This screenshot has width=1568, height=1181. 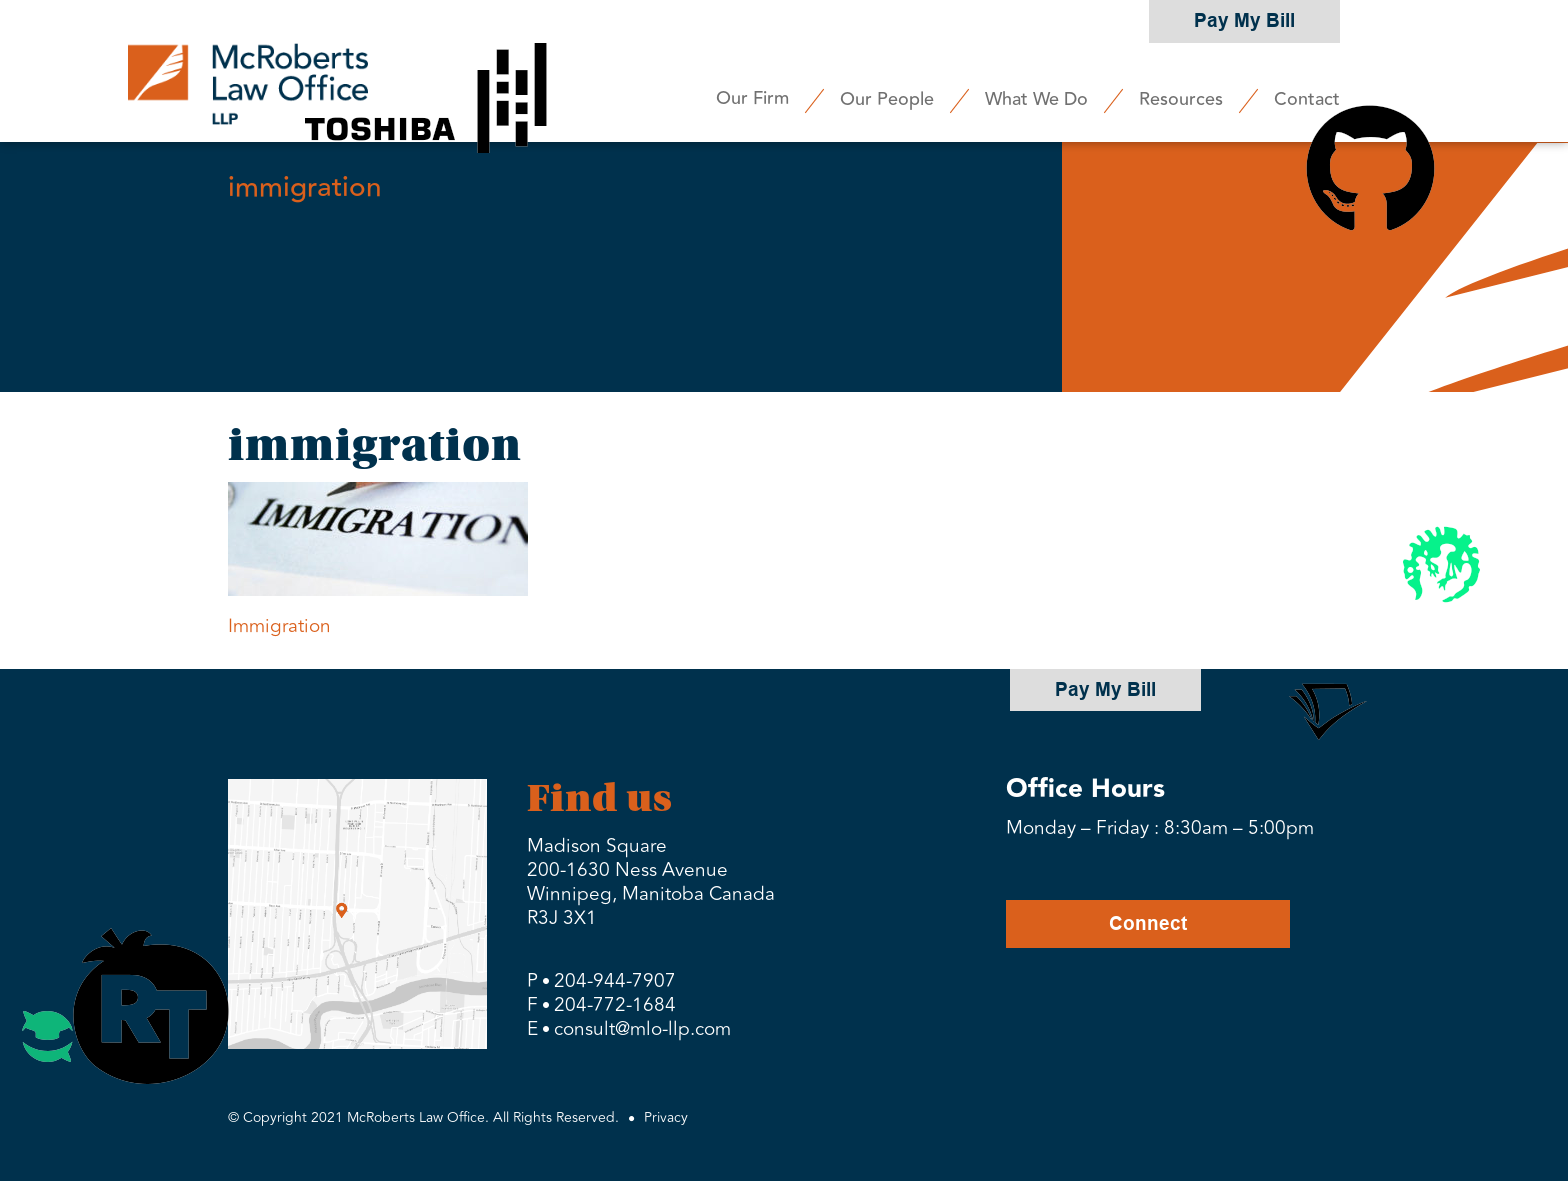 I want to click on visit rotten tomatoes website, so click(x=151, y=1006).